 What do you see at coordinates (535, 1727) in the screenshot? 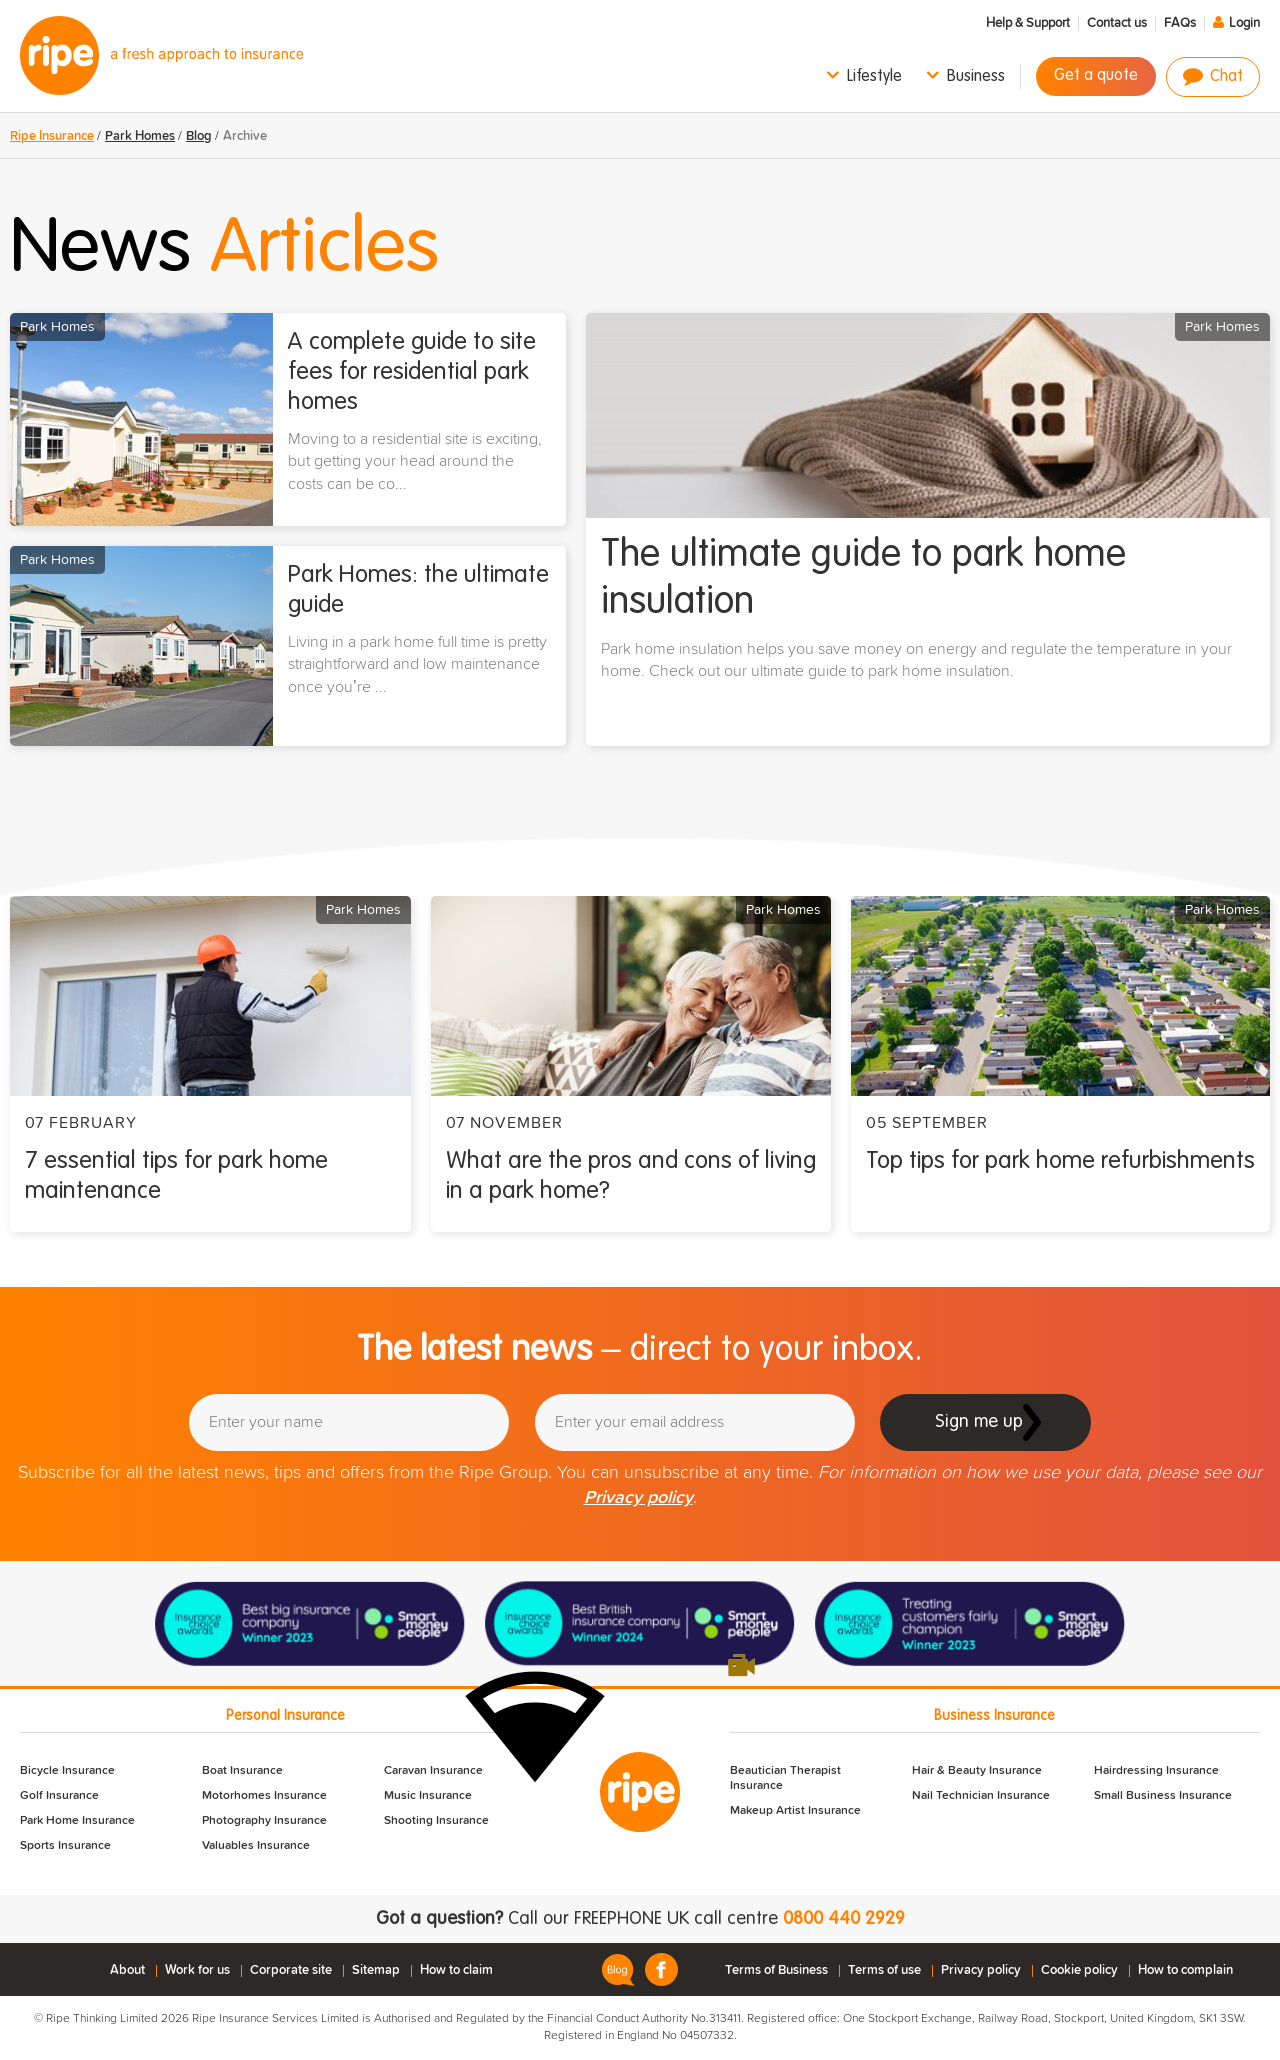
I see `indicates strong wifi signal strength` at bounding box center [535, 1727].